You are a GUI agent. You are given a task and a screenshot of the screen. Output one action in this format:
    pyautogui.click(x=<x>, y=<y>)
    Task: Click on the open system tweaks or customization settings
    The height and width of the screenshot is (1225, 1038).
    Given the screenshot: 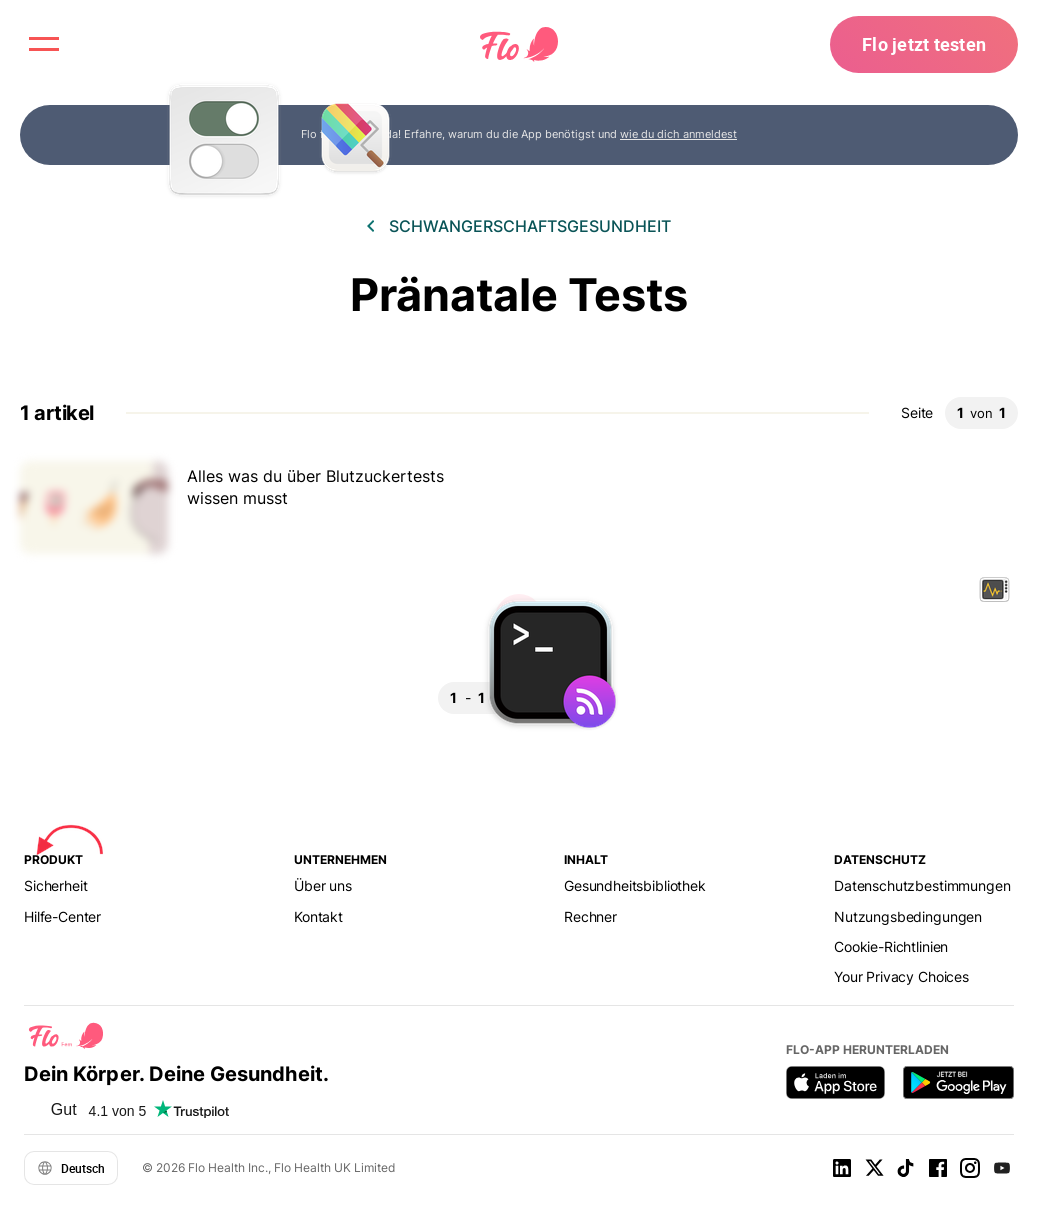 What is the action you would take?
    pyautogui.click(x=224, y=140)
    